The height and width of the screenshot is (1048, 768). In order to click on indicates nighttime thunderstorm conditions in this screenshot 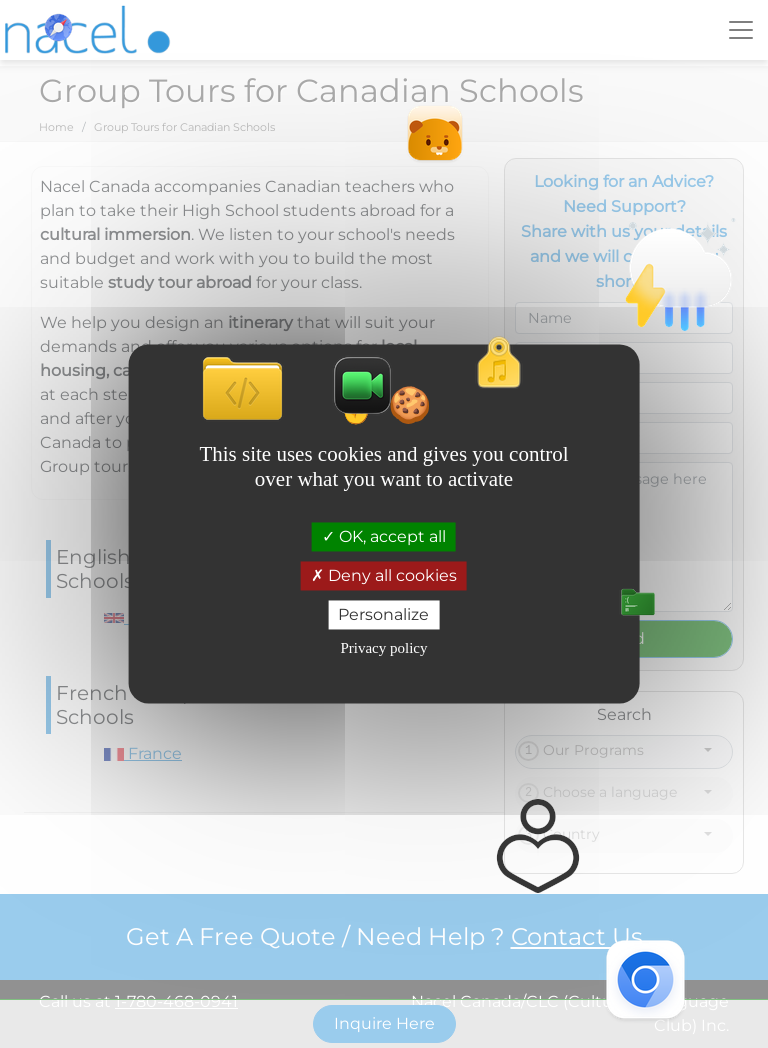, I will do `click(680, 274)`.